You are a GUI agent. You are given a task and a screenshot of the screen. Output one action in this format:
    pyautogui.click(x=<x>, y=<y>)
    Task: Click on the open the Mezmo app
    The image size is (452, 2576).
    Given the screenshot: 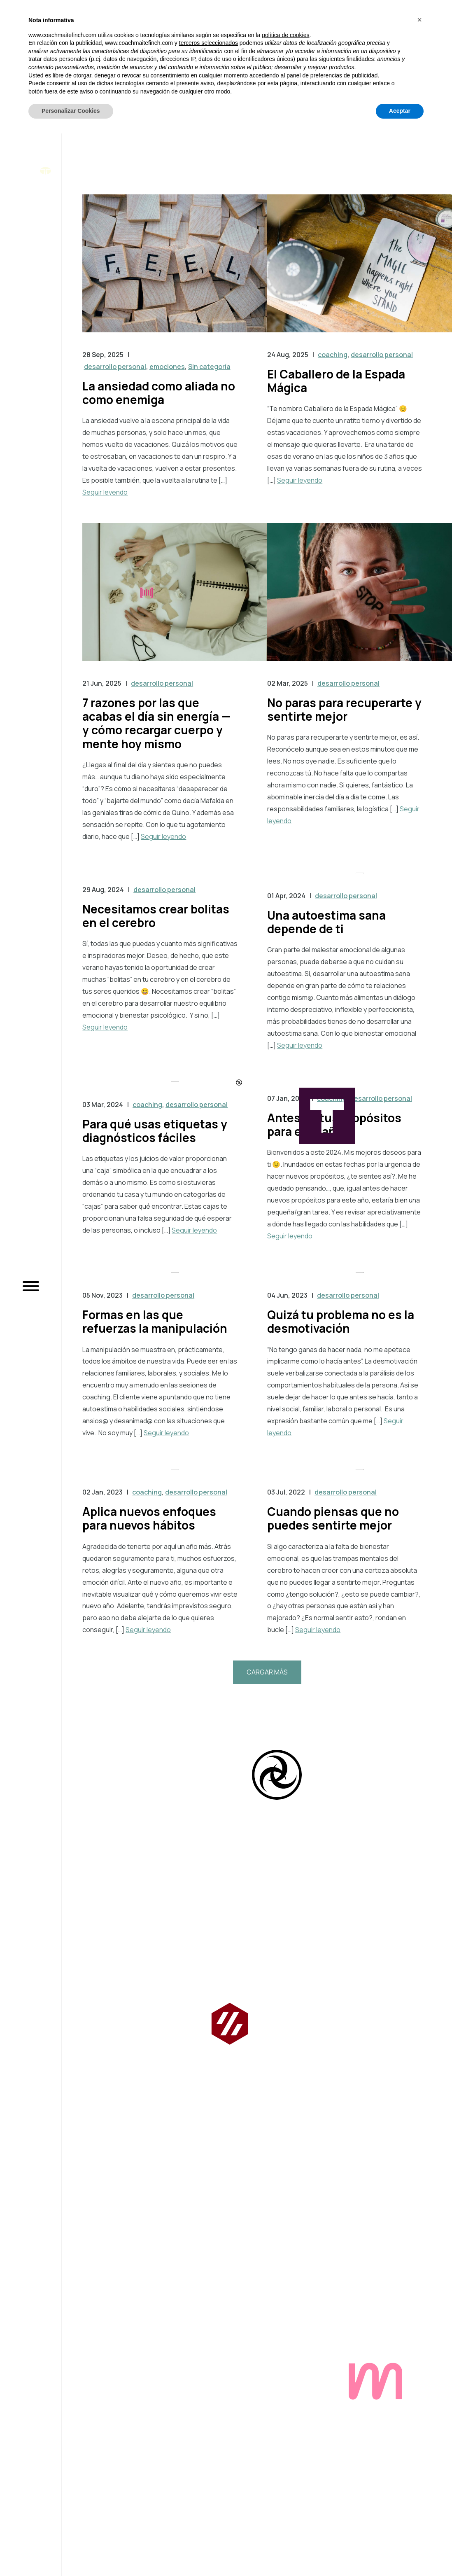 What is the action you would take?
    pyautogui.click(x=375, y=2381)
    